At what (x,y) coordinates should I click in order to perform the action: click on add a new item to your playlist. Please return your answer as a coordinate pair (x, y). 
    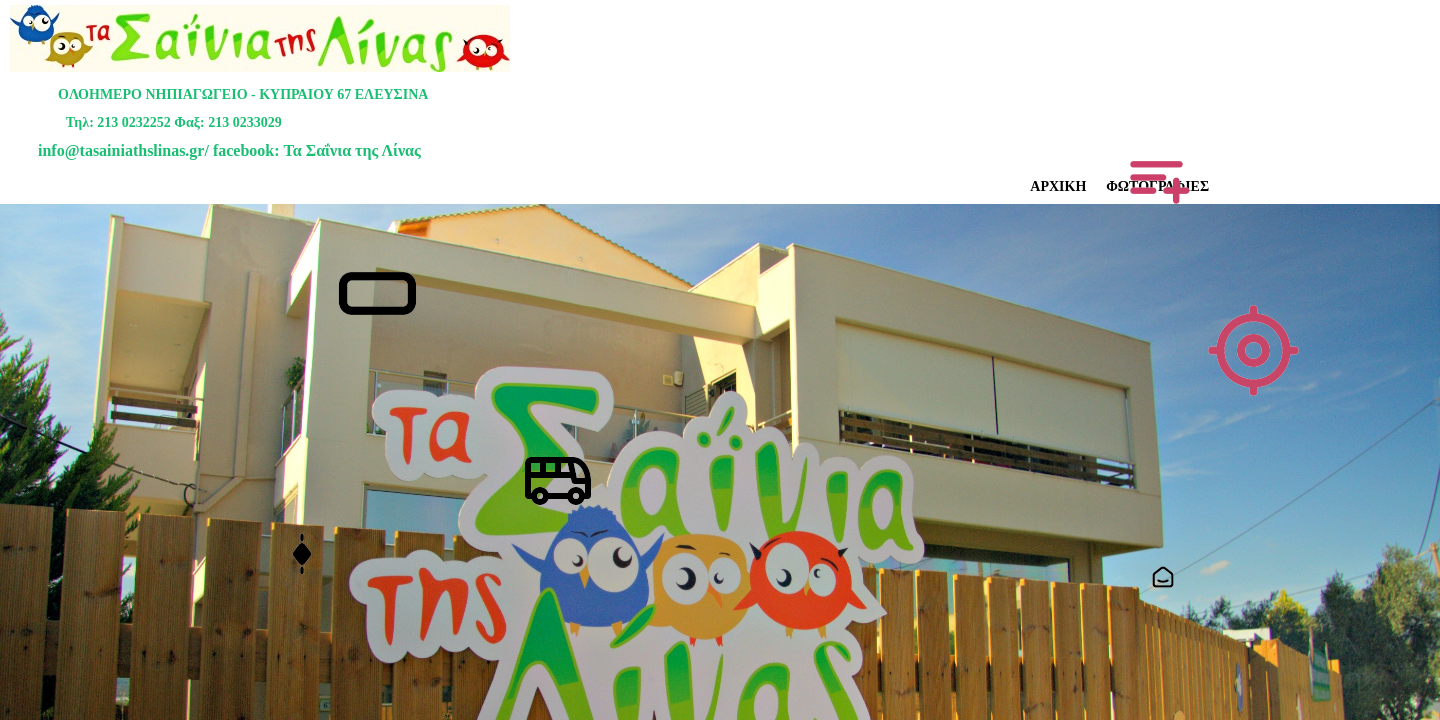
    Looking at the image, I should click on (1156, 177).